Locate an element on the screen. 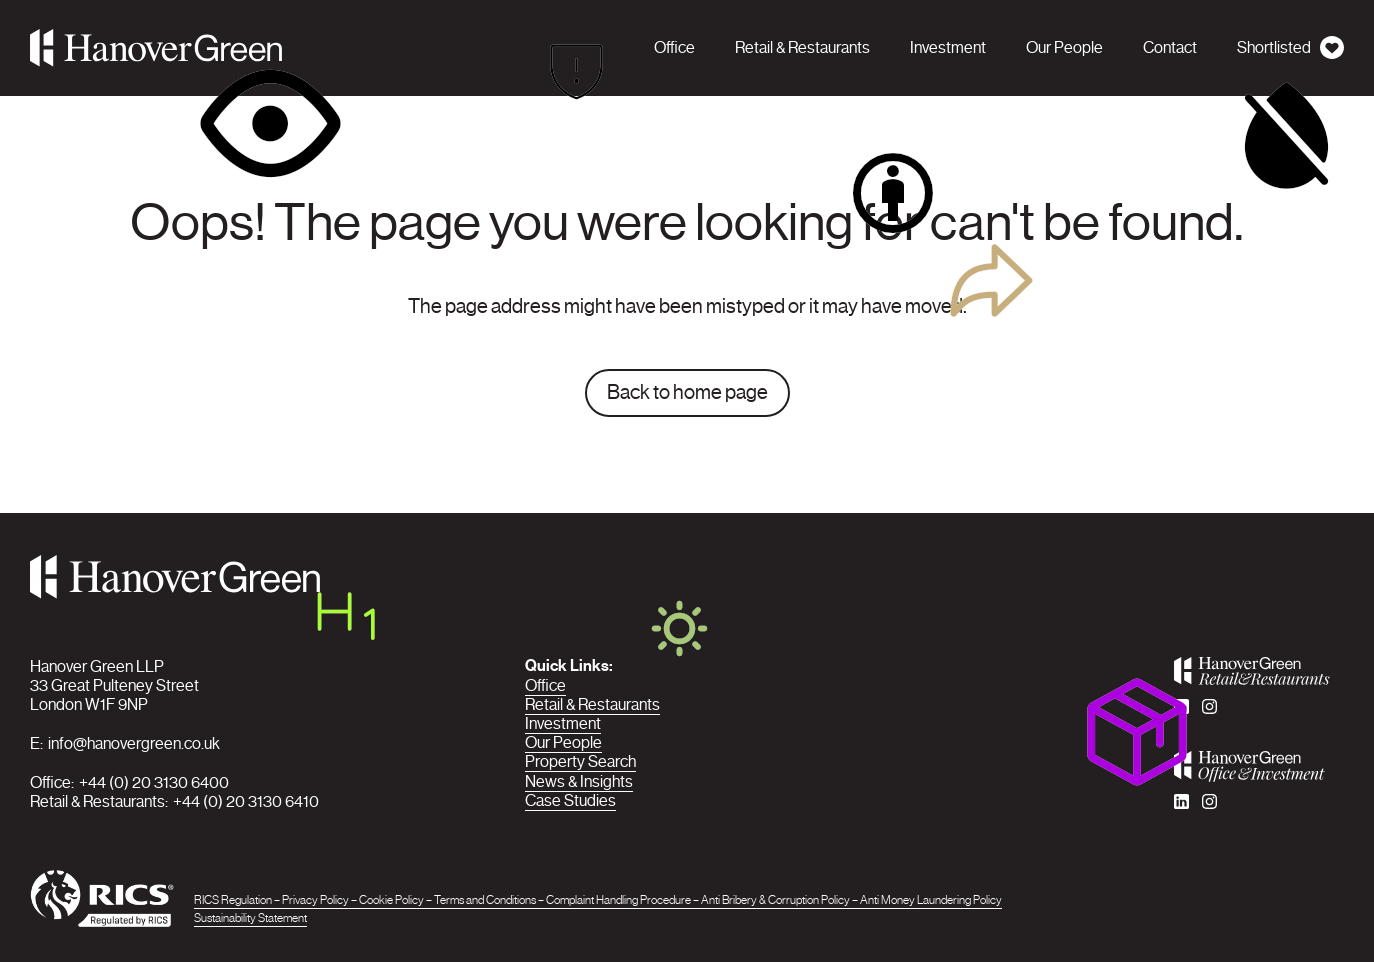  share or forward content is located at coordinates (991, 280).